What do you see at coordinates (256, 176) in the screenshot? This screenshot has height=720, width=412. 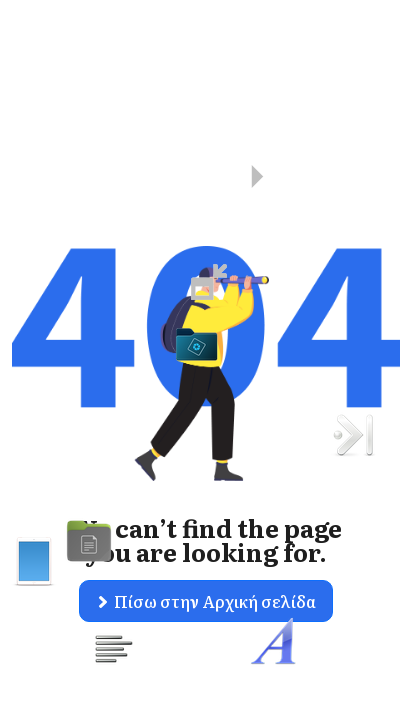 I see `navigate to the next item or screen` at bounding box center [256, 176].